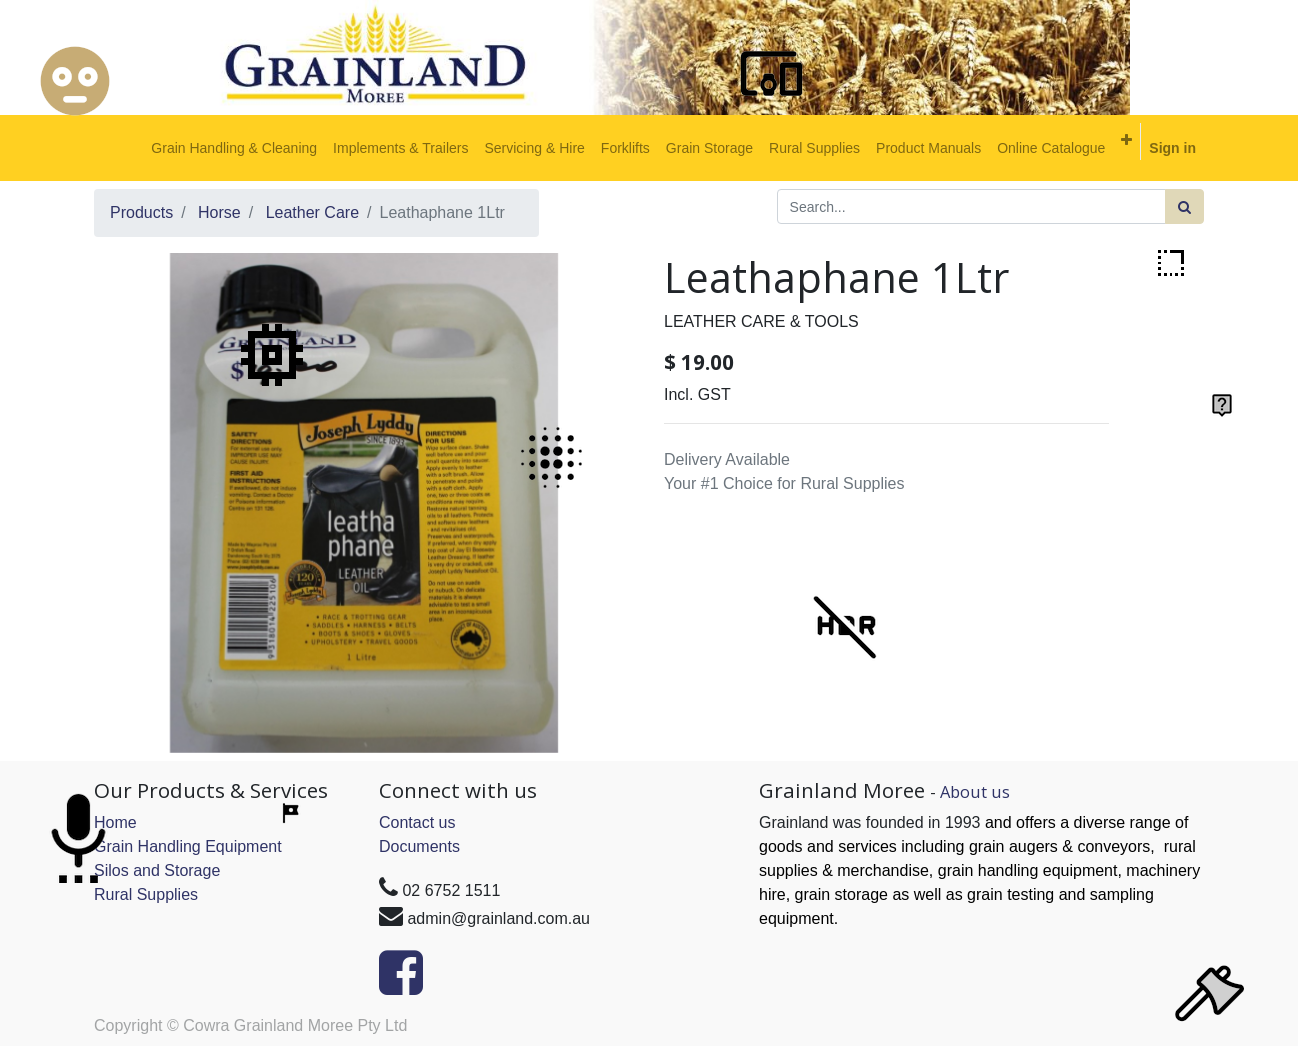  What do you see at coordinates (1222, 405) in the screenshot?
I see `access live help or support chat` at bounding box center [1222, 405].